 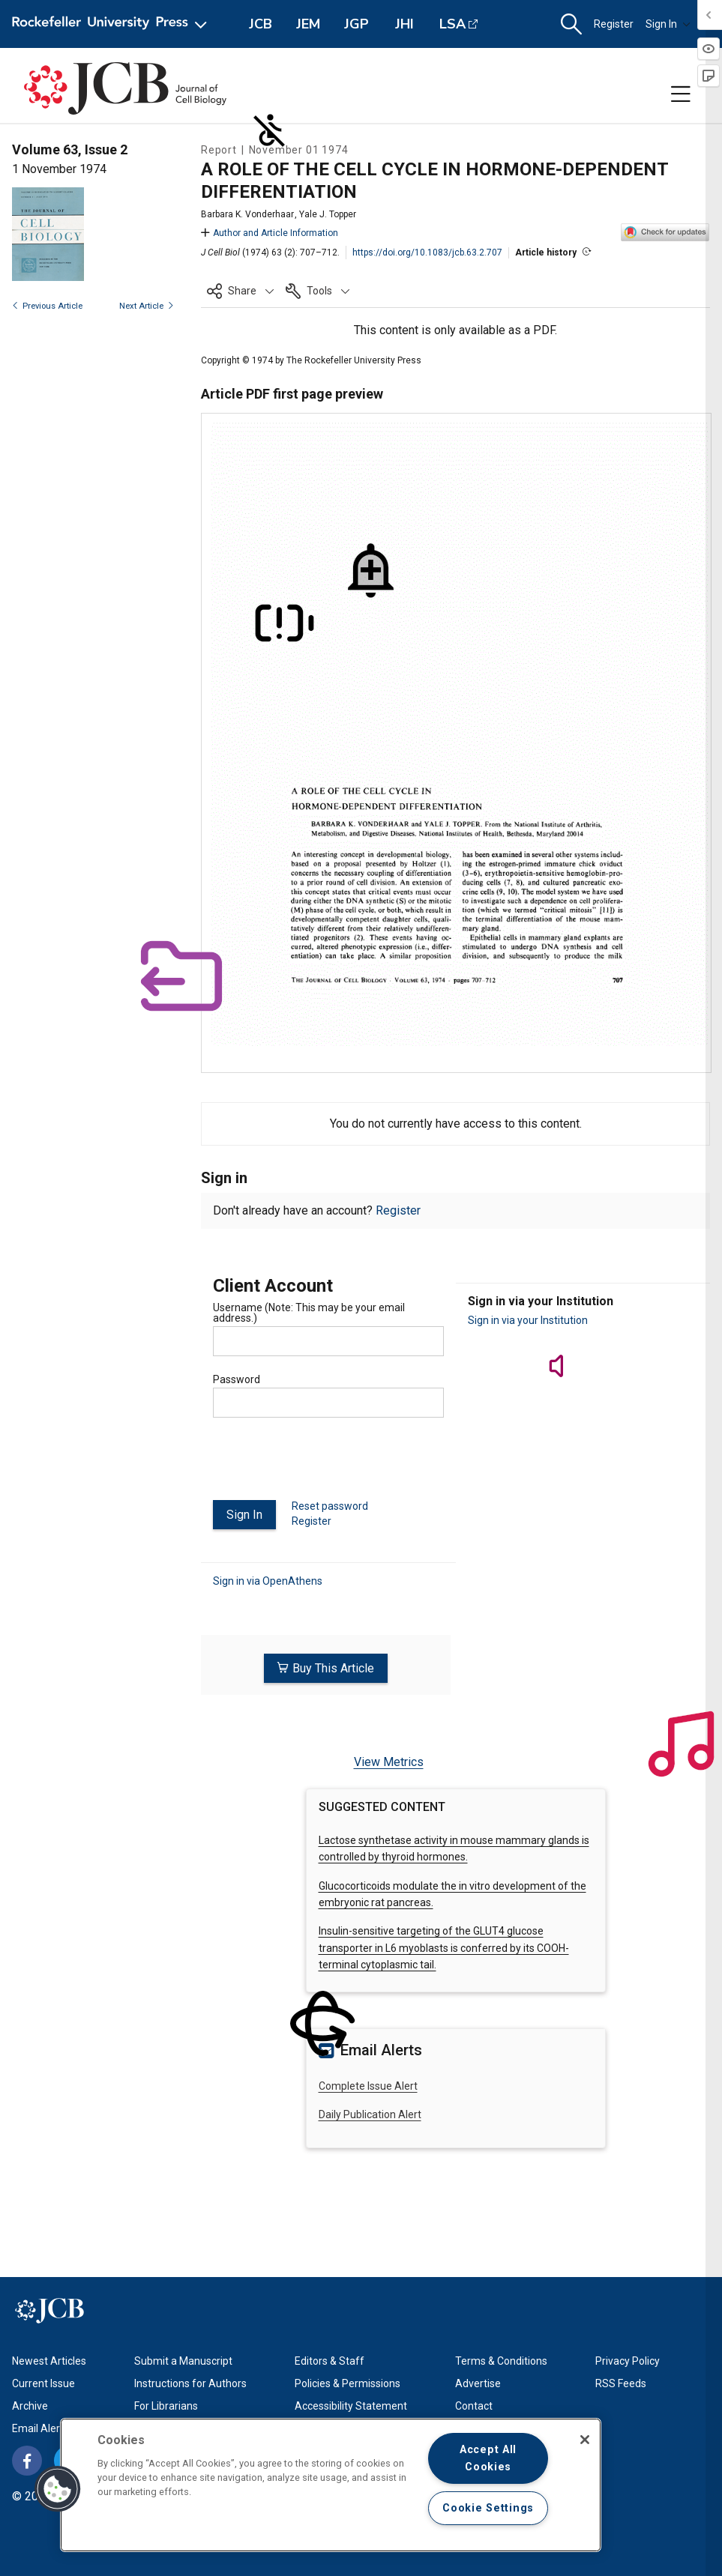 What do you see at coordinates (681, 1744) in the screenshot?
I see `open music player or library` at bounding box center [681, 1744].